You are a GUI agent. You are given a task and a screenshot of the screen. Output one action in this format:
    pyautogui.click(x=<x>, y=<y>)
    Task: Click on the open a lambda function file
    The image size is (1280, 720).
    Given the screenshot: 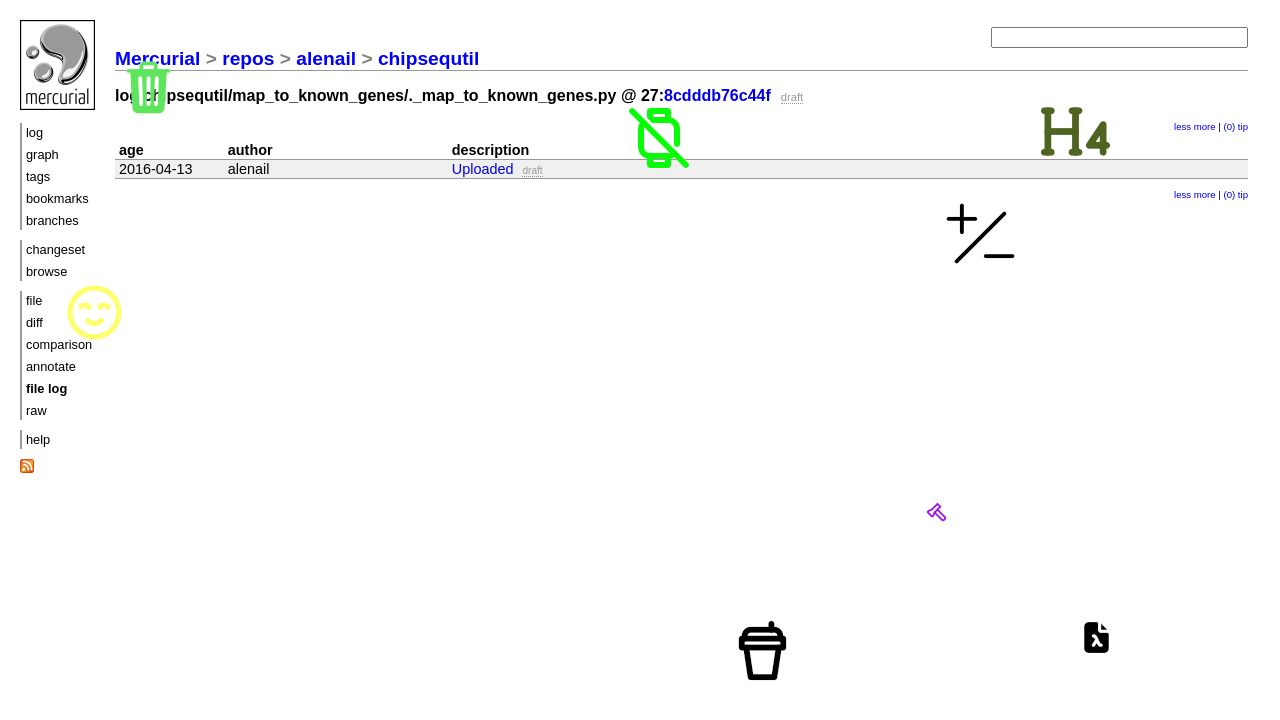 What is the action you would take?
    pyautogui.click(x=1096, y=637)
    